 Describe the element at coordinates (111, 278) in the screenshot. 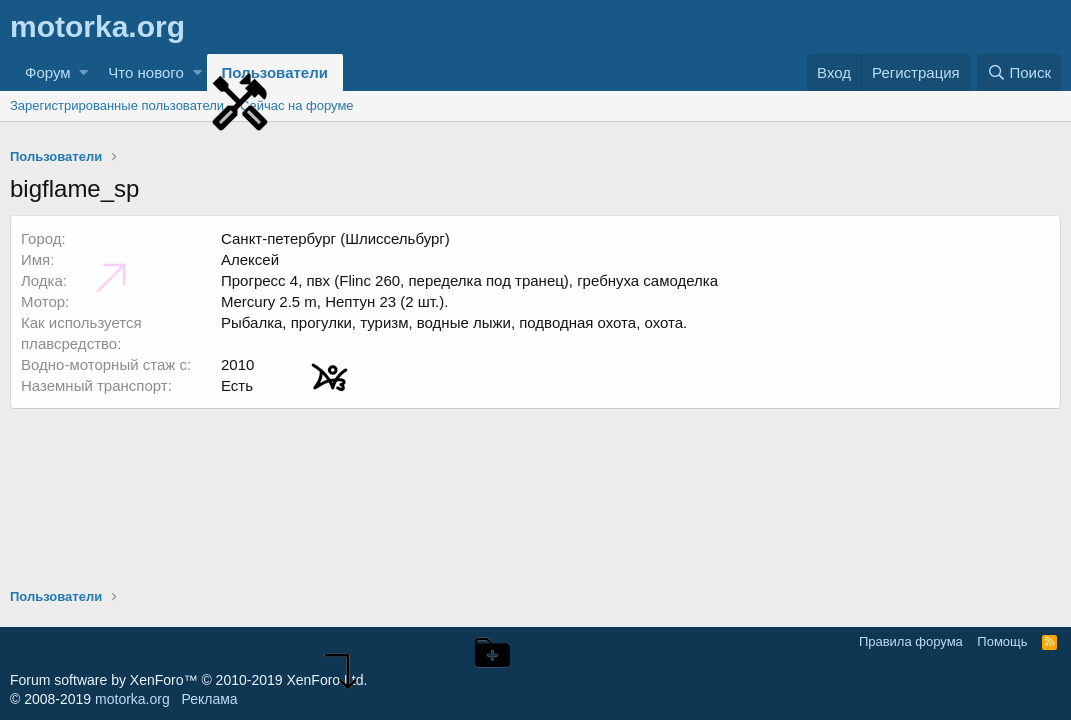

I see `open link in new tab or window` at that location.